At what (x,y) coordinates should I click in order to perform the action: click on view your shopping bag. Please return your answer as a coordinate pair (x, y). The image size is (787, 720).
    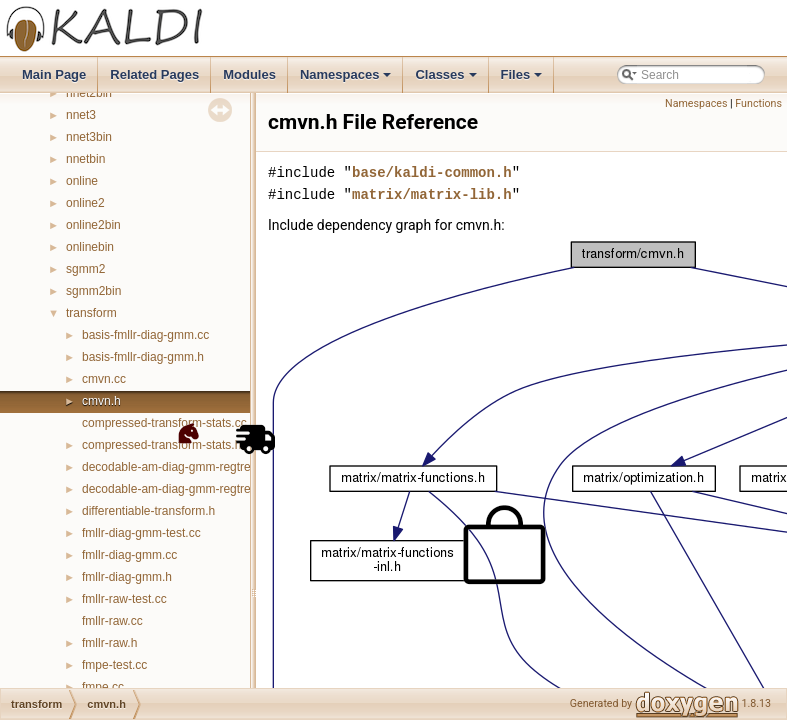
    Looking at the image, I should click on (504, 549).